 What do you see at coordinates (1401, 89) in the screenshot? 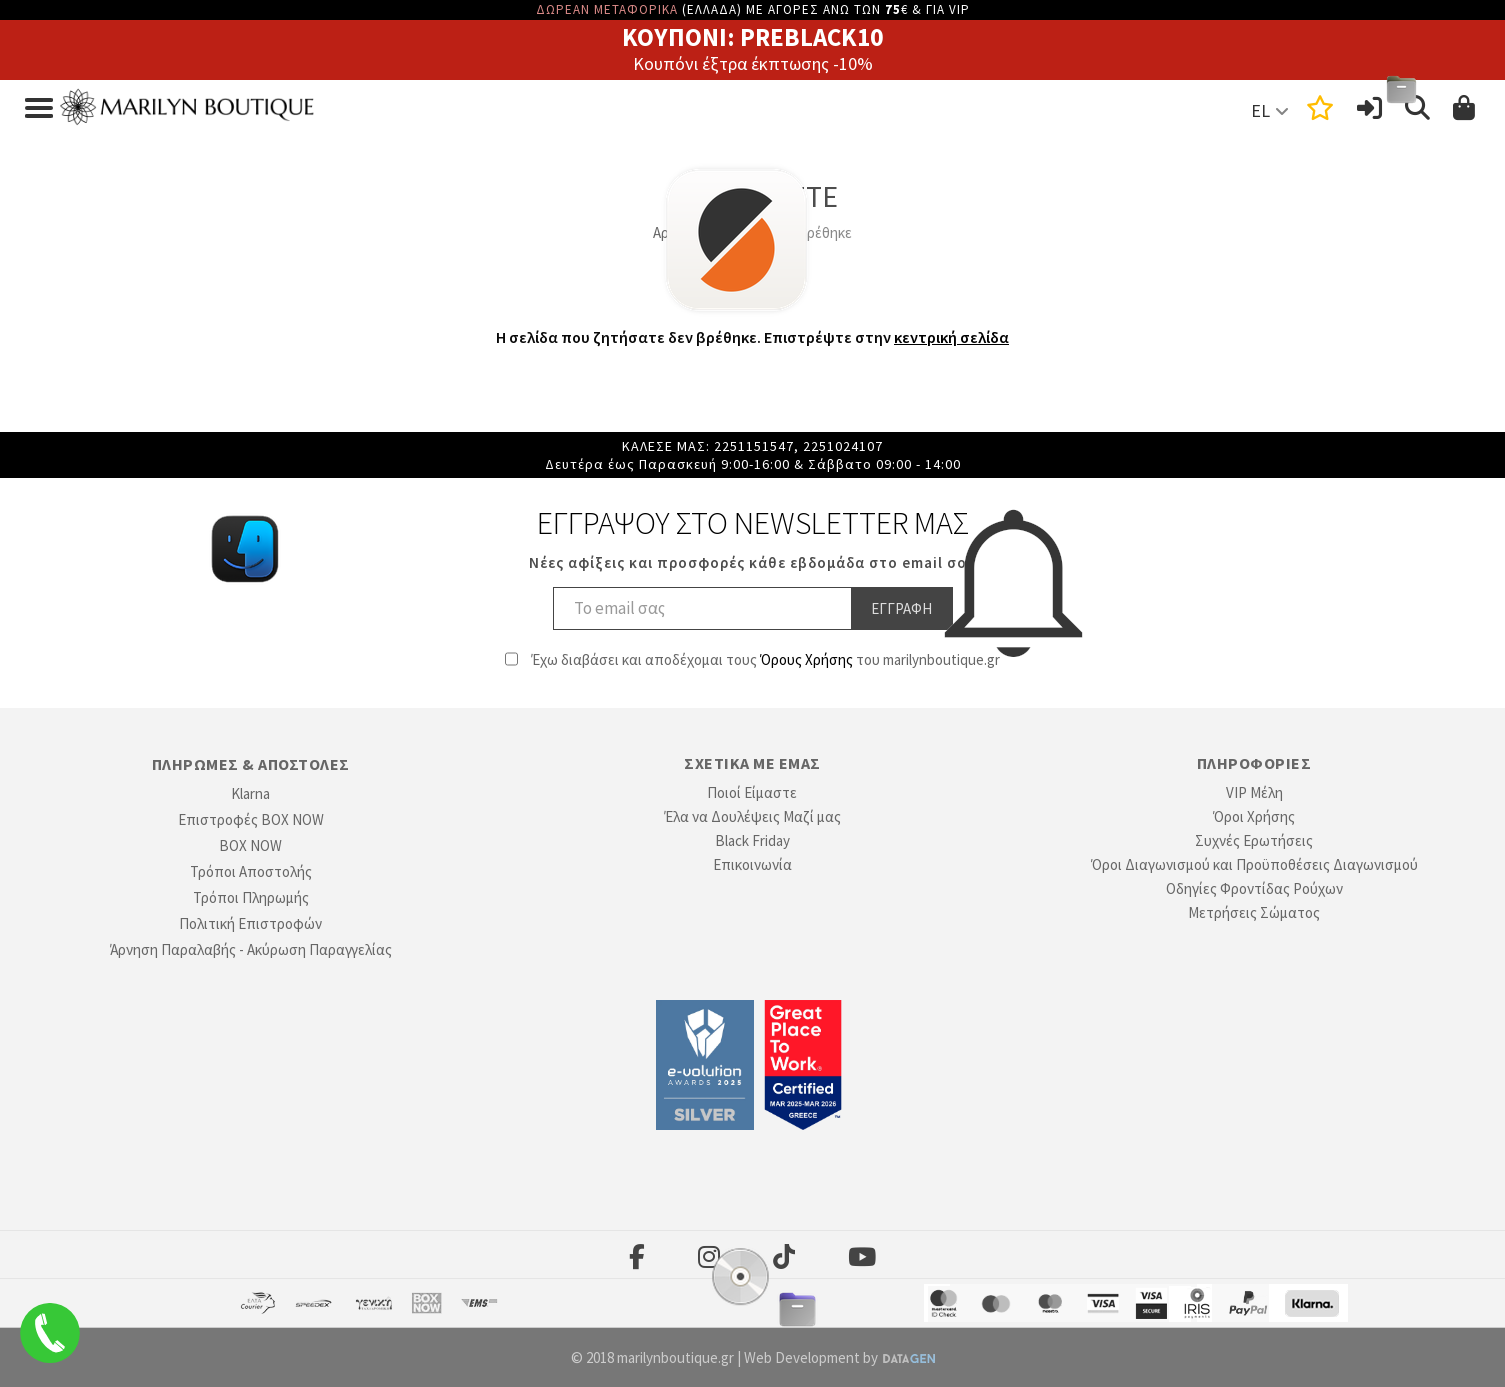
I see `open the file manager application` at bounding box center [1401, 89].